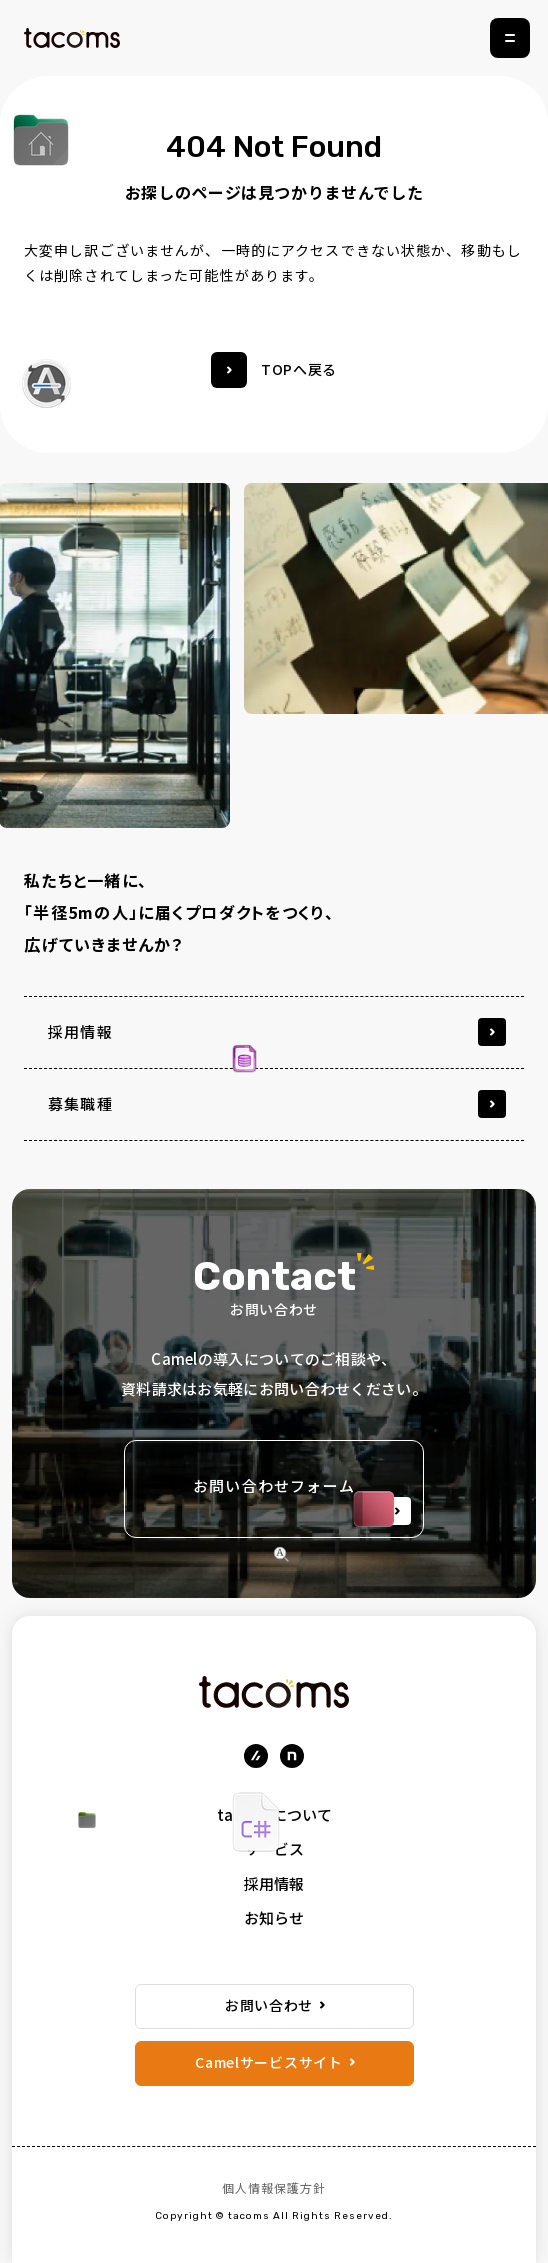  Describe the element at coordinates (374, 1508) in the screenshot. I see `access your desktop folder` at that location.